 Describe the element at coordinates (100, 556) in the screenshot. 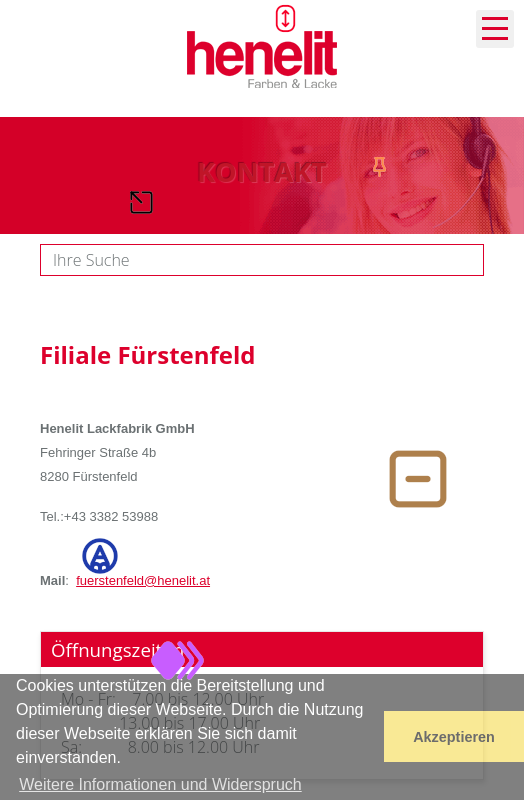

I see `edit or modify content` at that location.